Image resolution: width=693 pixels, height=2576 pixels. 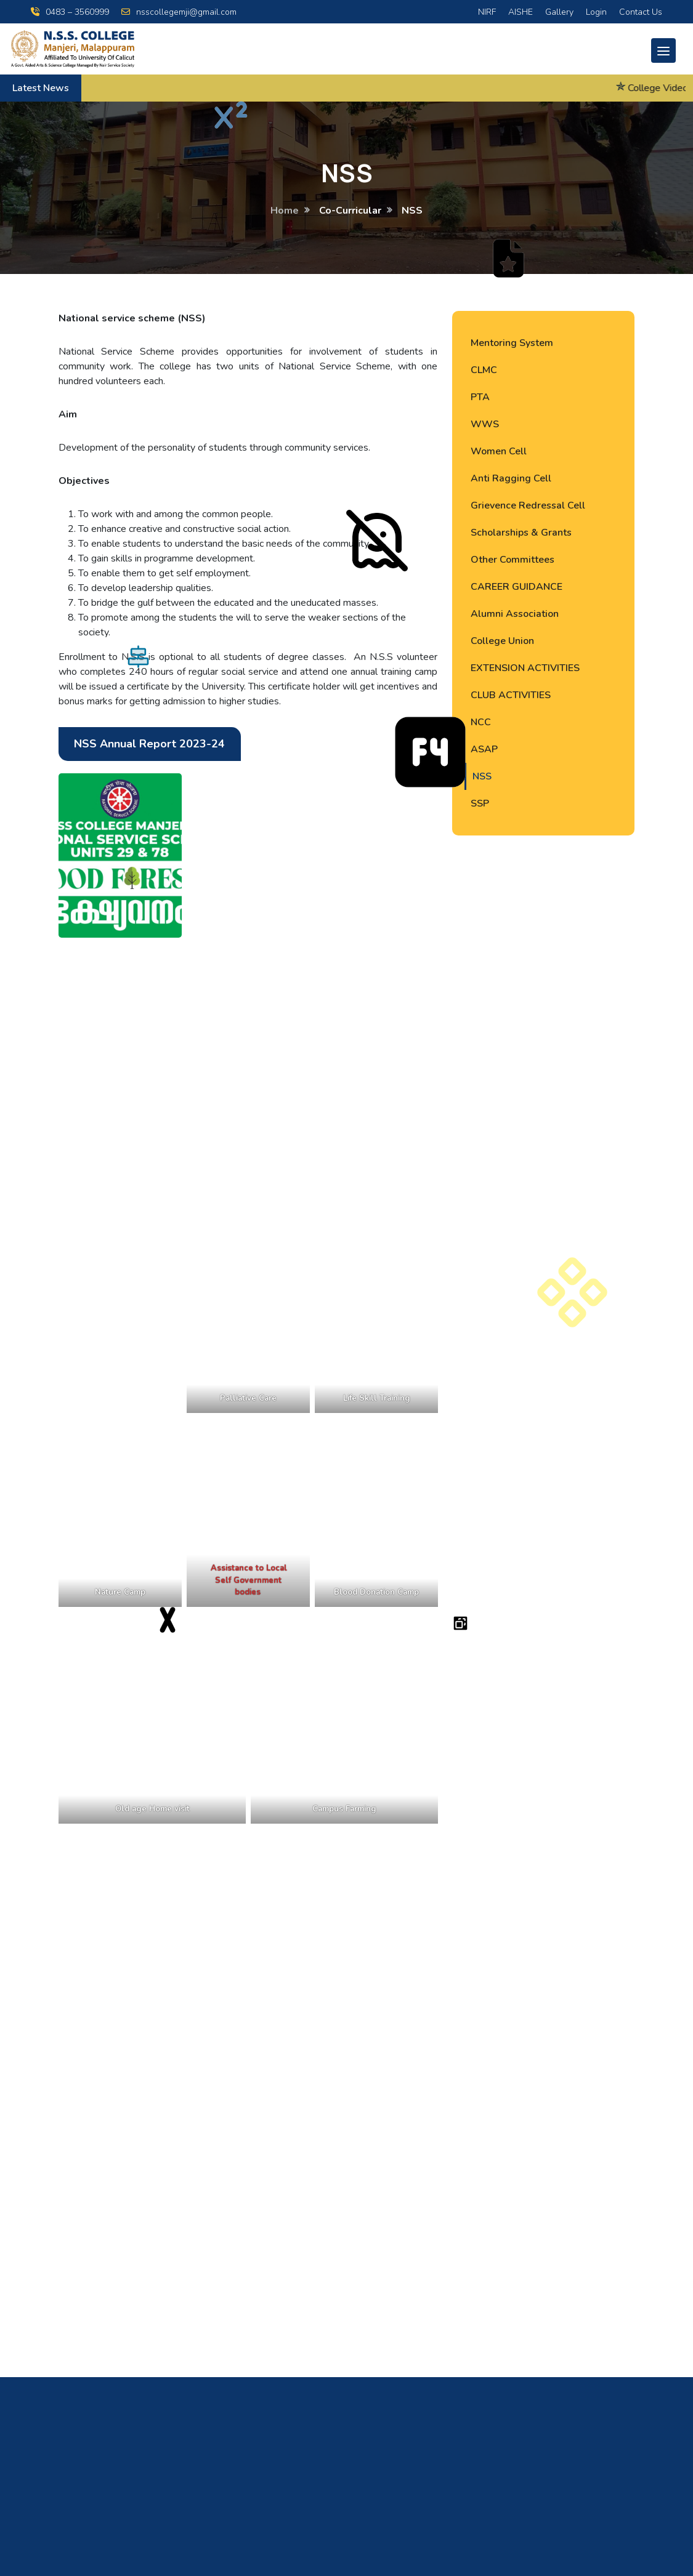 I want to click on move selection to background layer, so click(x=460, y=1623).